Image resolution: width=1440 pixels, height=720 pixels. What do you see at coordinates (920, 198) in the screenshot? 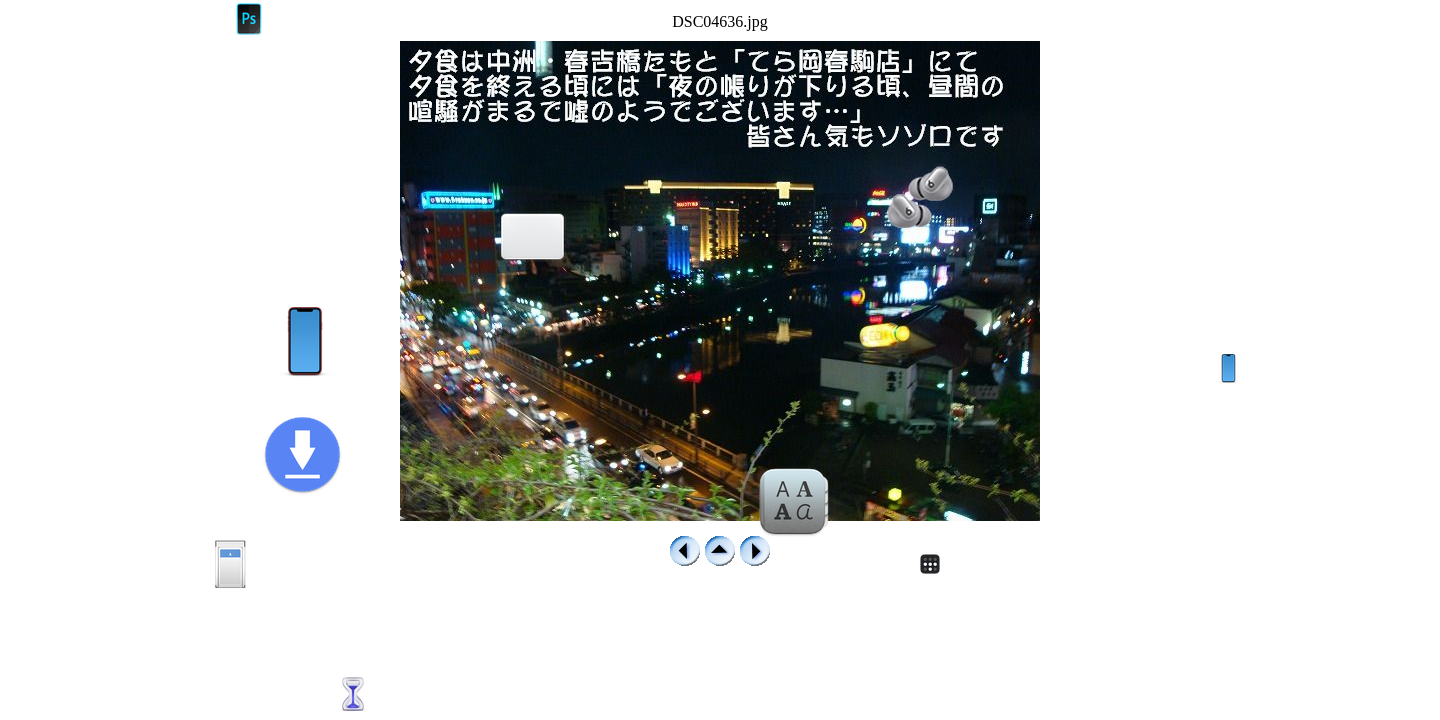
I see `connect beats studio buds via bluetooth` at bounding box center [920, 198].